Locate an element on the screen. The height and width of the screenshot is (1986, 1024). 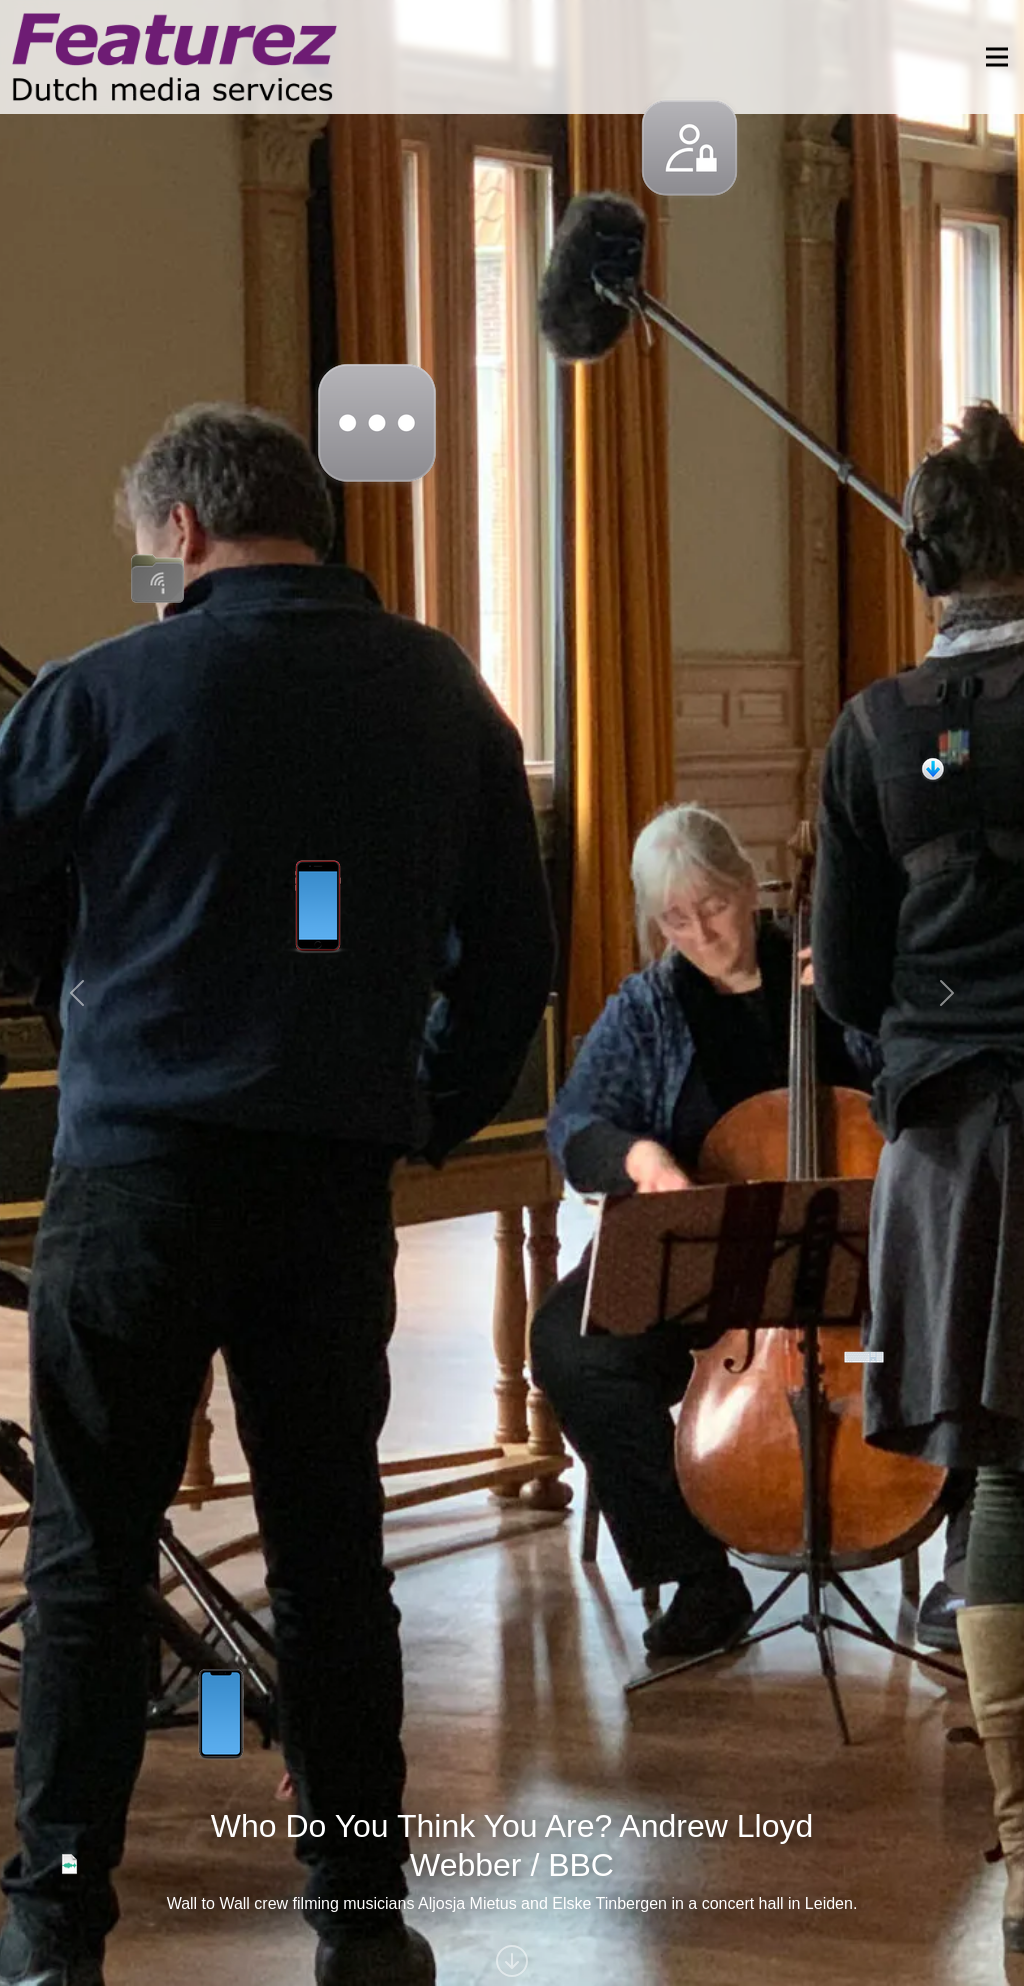
manage network information service (NIS) user settings is located at coordinates (689, 149).